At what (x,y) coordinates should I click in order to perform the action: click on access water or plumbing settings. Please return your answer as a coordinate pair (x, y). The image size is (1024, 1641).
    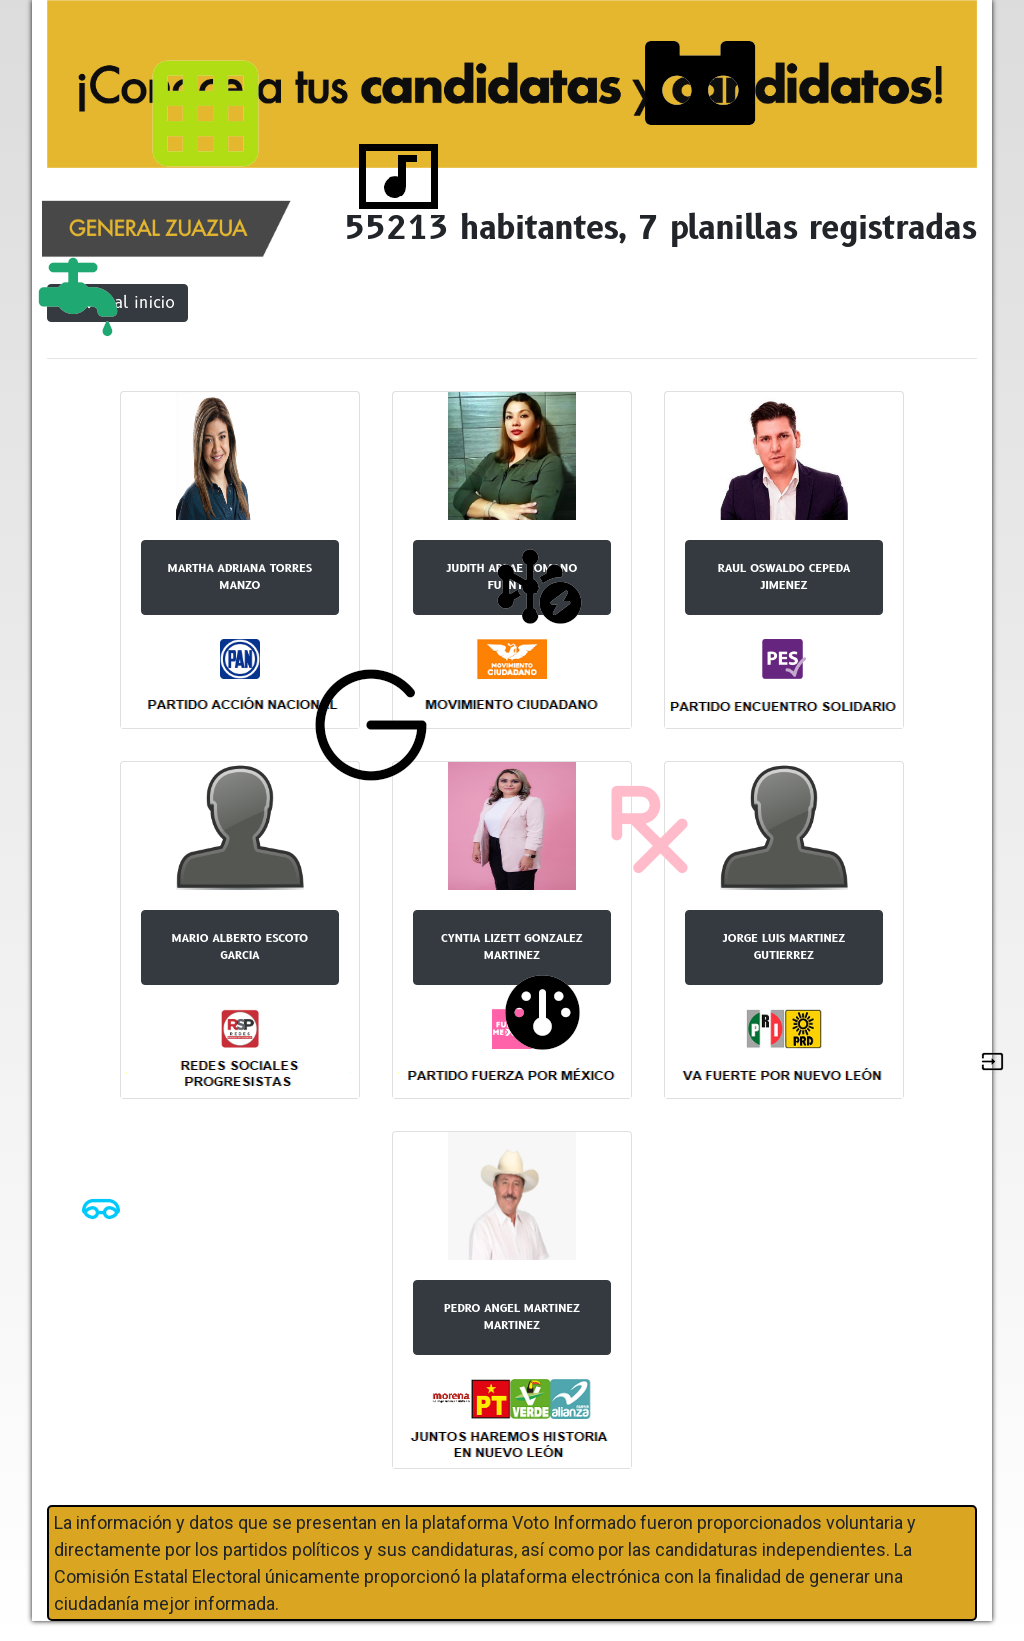
    Looking at the image, I should click on (78, 292).